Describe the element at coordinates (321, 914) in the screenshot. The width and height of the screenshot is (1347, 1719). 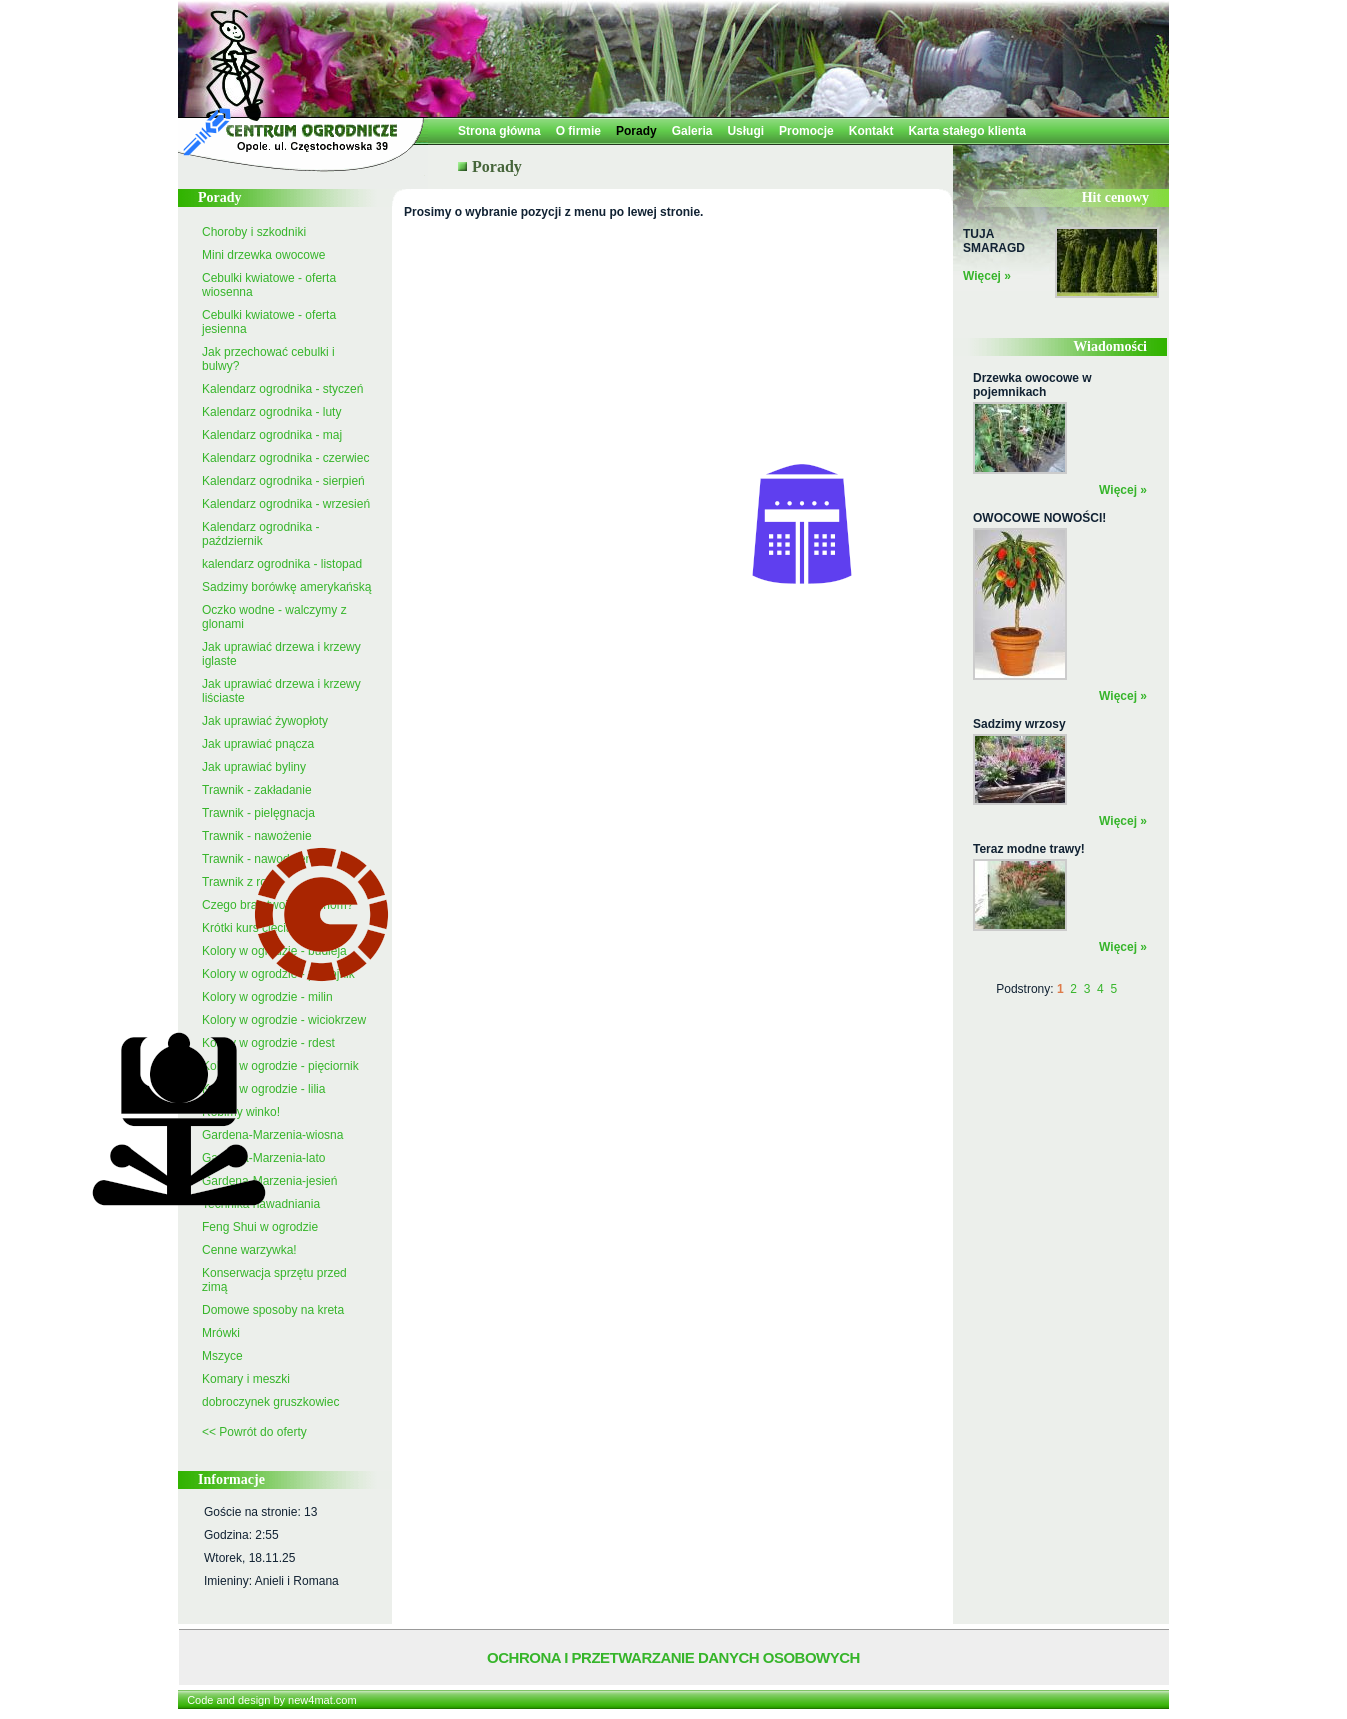
I see `loading or processing indicator` at that location.